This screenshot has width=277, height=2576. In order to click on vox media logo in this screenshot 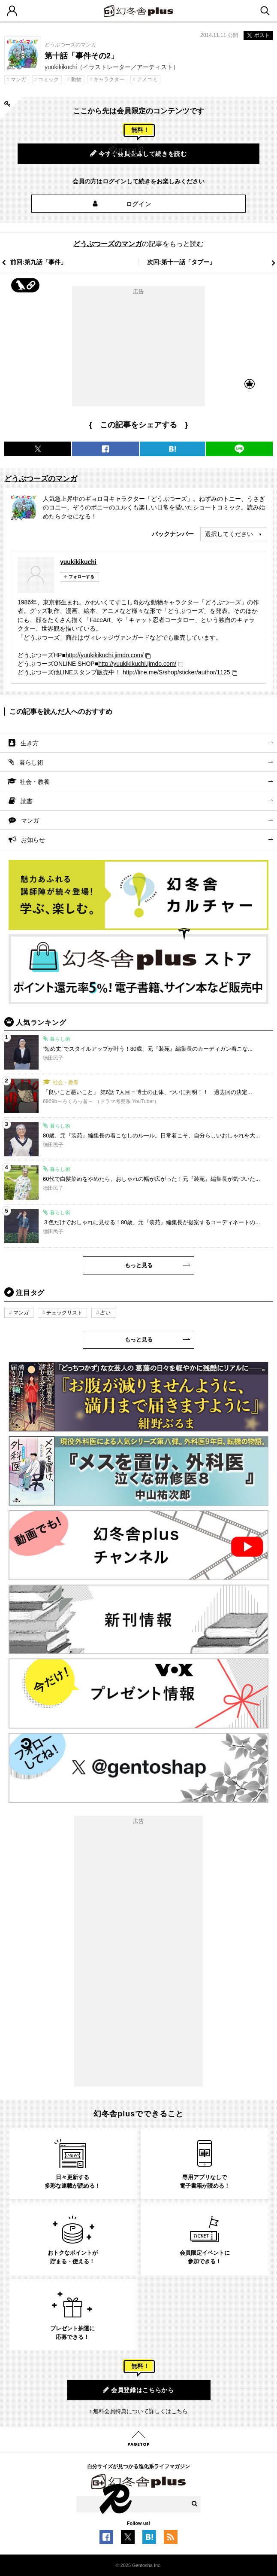, I will do `click(174, 1670)`.